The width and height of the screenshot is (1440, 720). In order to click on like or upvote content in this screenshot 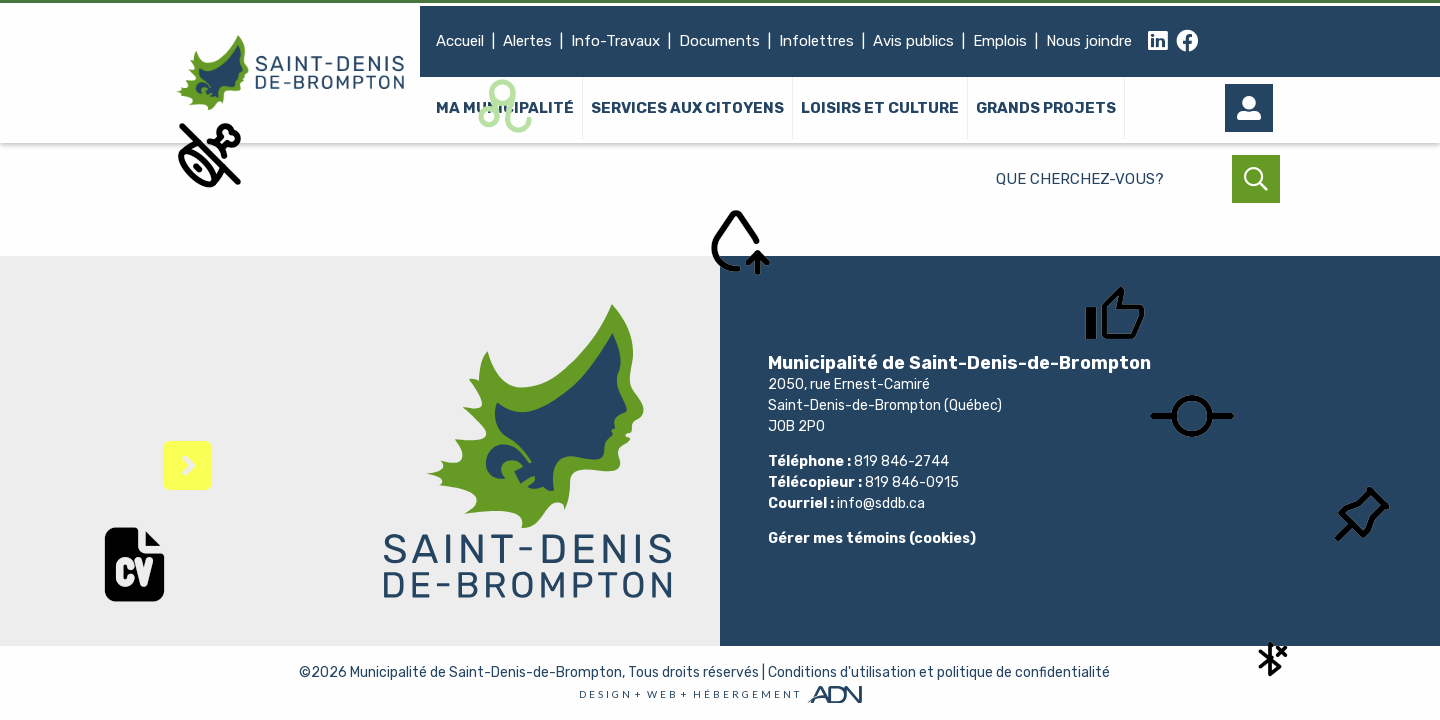, I will do `click(1115, 315)`.